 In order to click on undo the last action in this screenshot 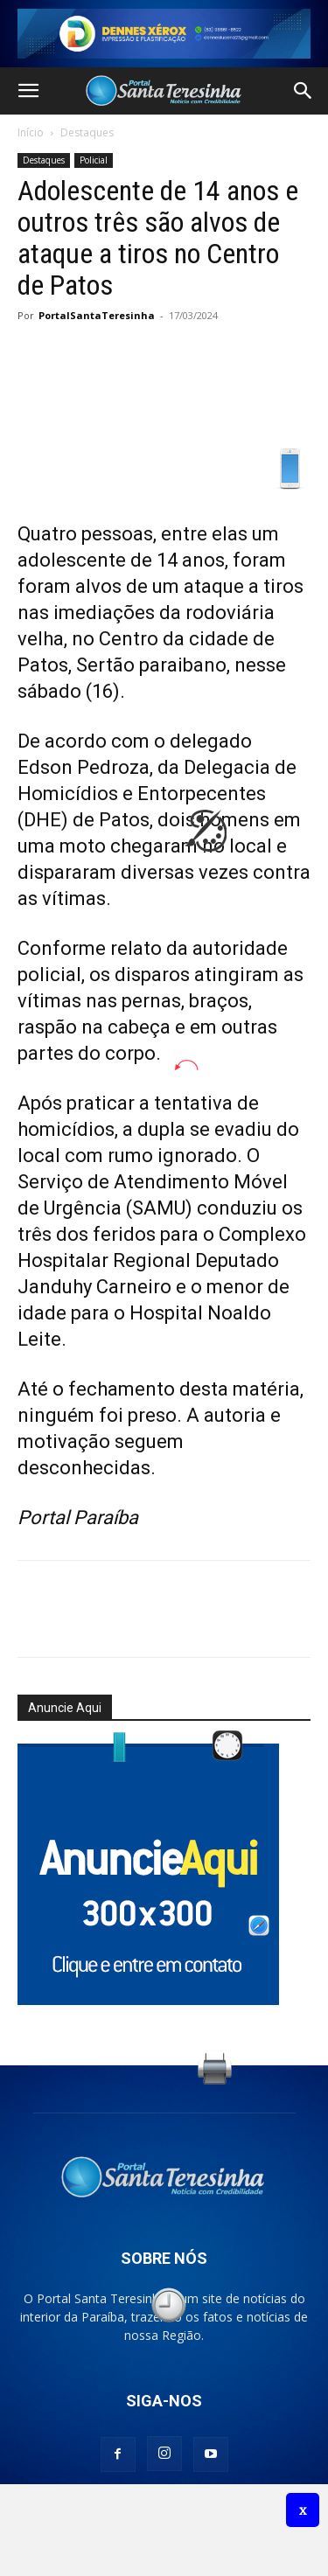, I will do `click(186, 1065)`.